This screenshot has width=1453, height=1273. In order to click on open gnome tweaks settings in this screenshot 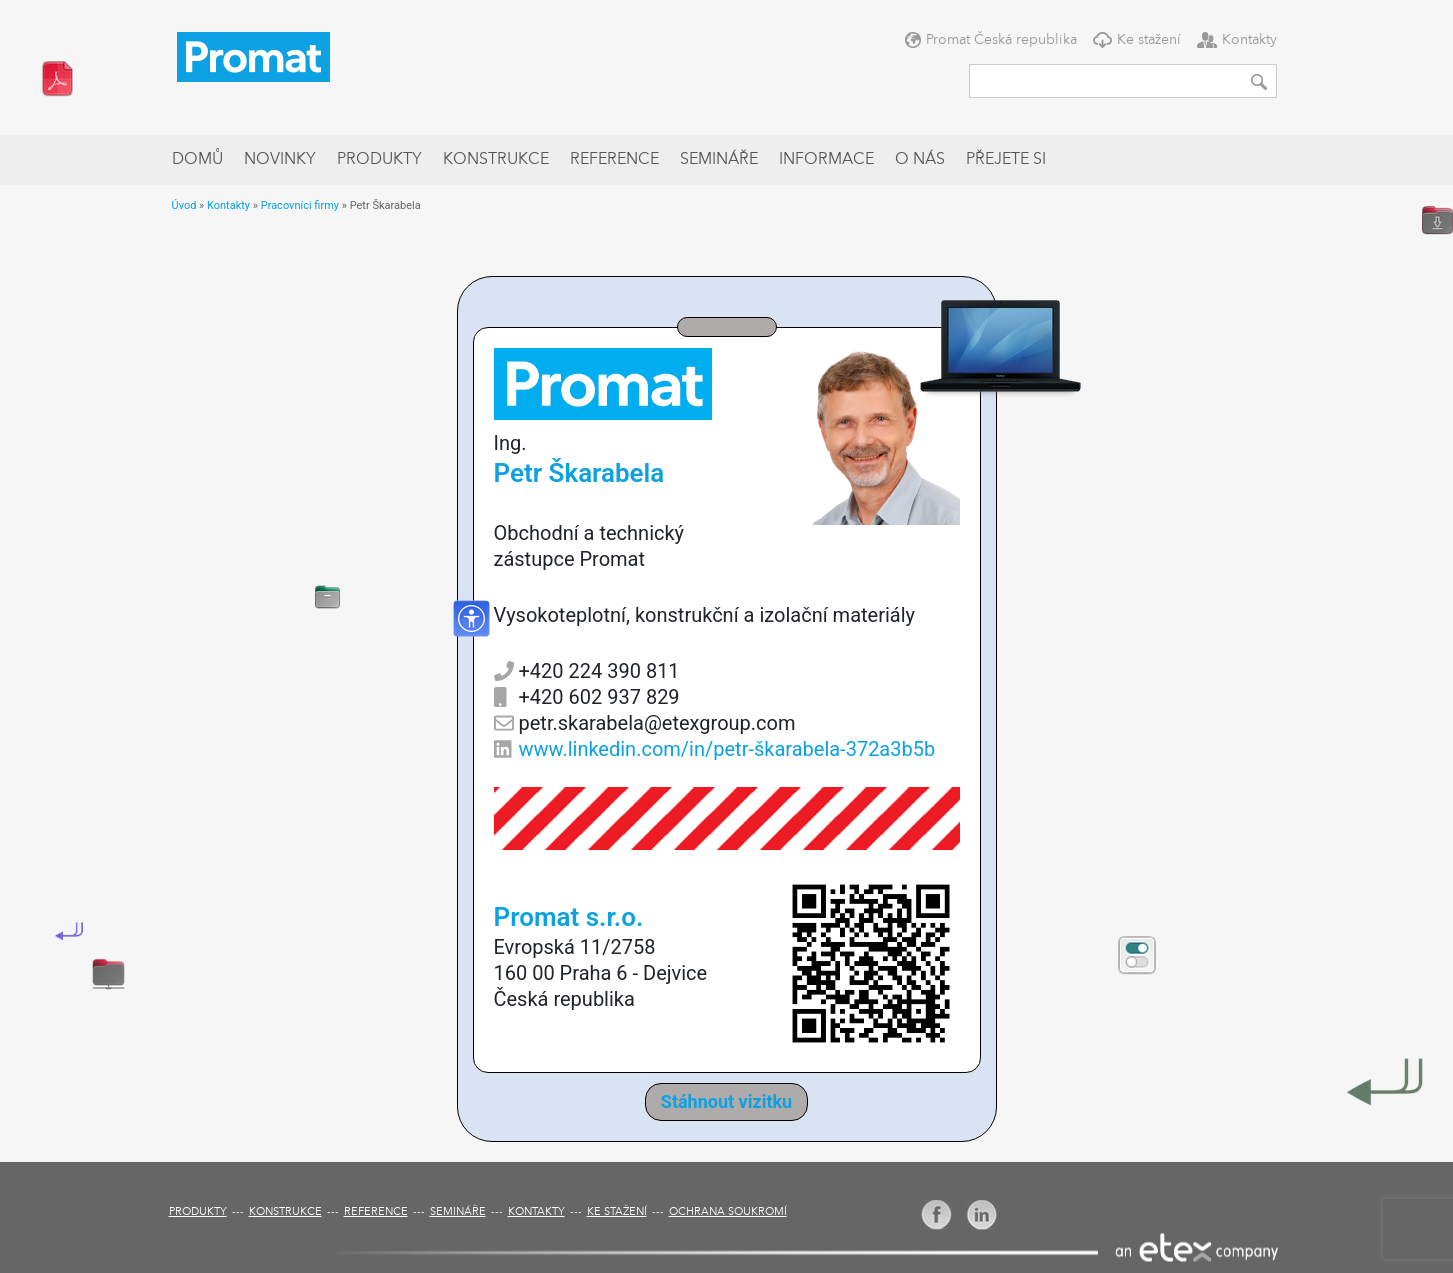, I will do `click(1137, 955)`.